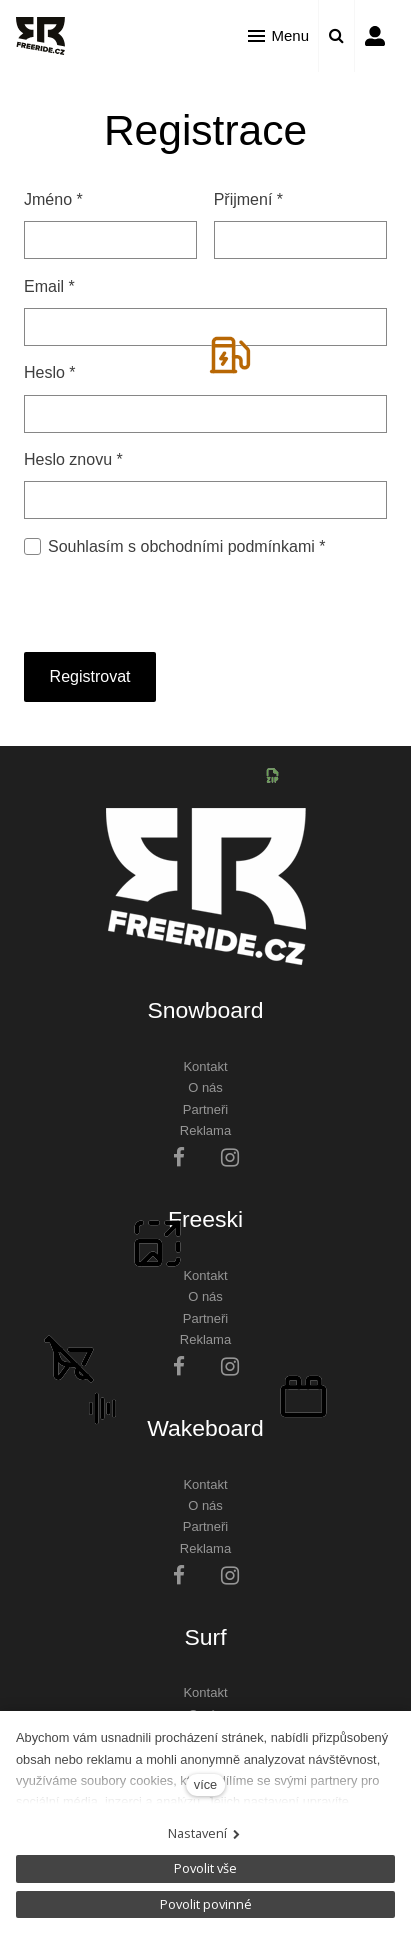  What do you see at coordinates (157, 1243) in the screenshot?
I see `upscale or enhance image resolution` at bounding box center [157, 1243].